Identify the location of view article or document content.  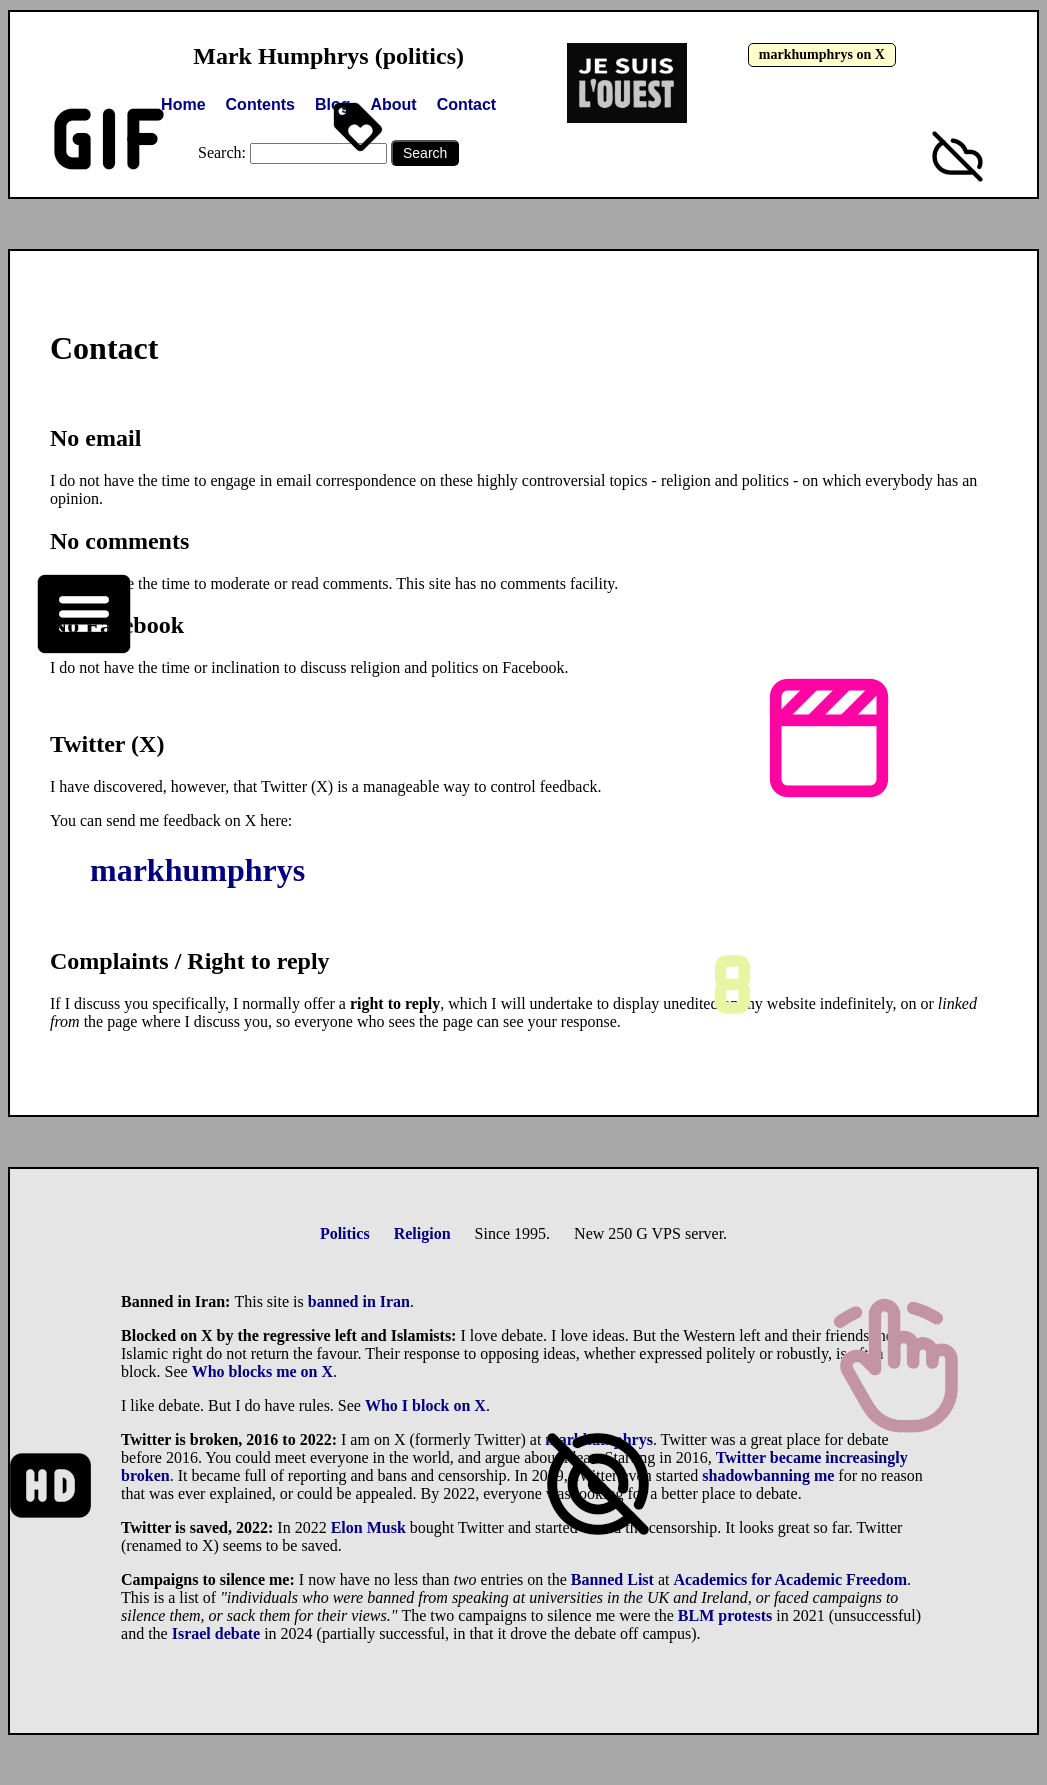
(84, 614).